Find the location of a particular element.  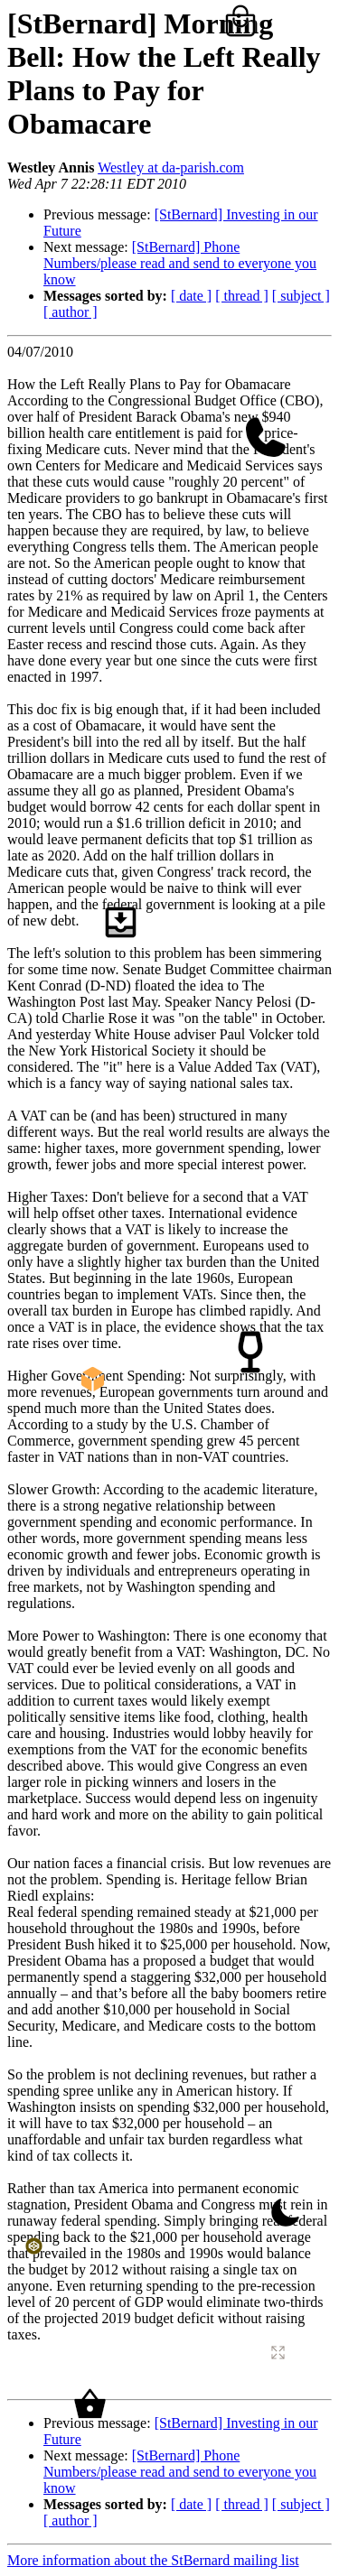

make a phone call is located at coordinates (265, 438).